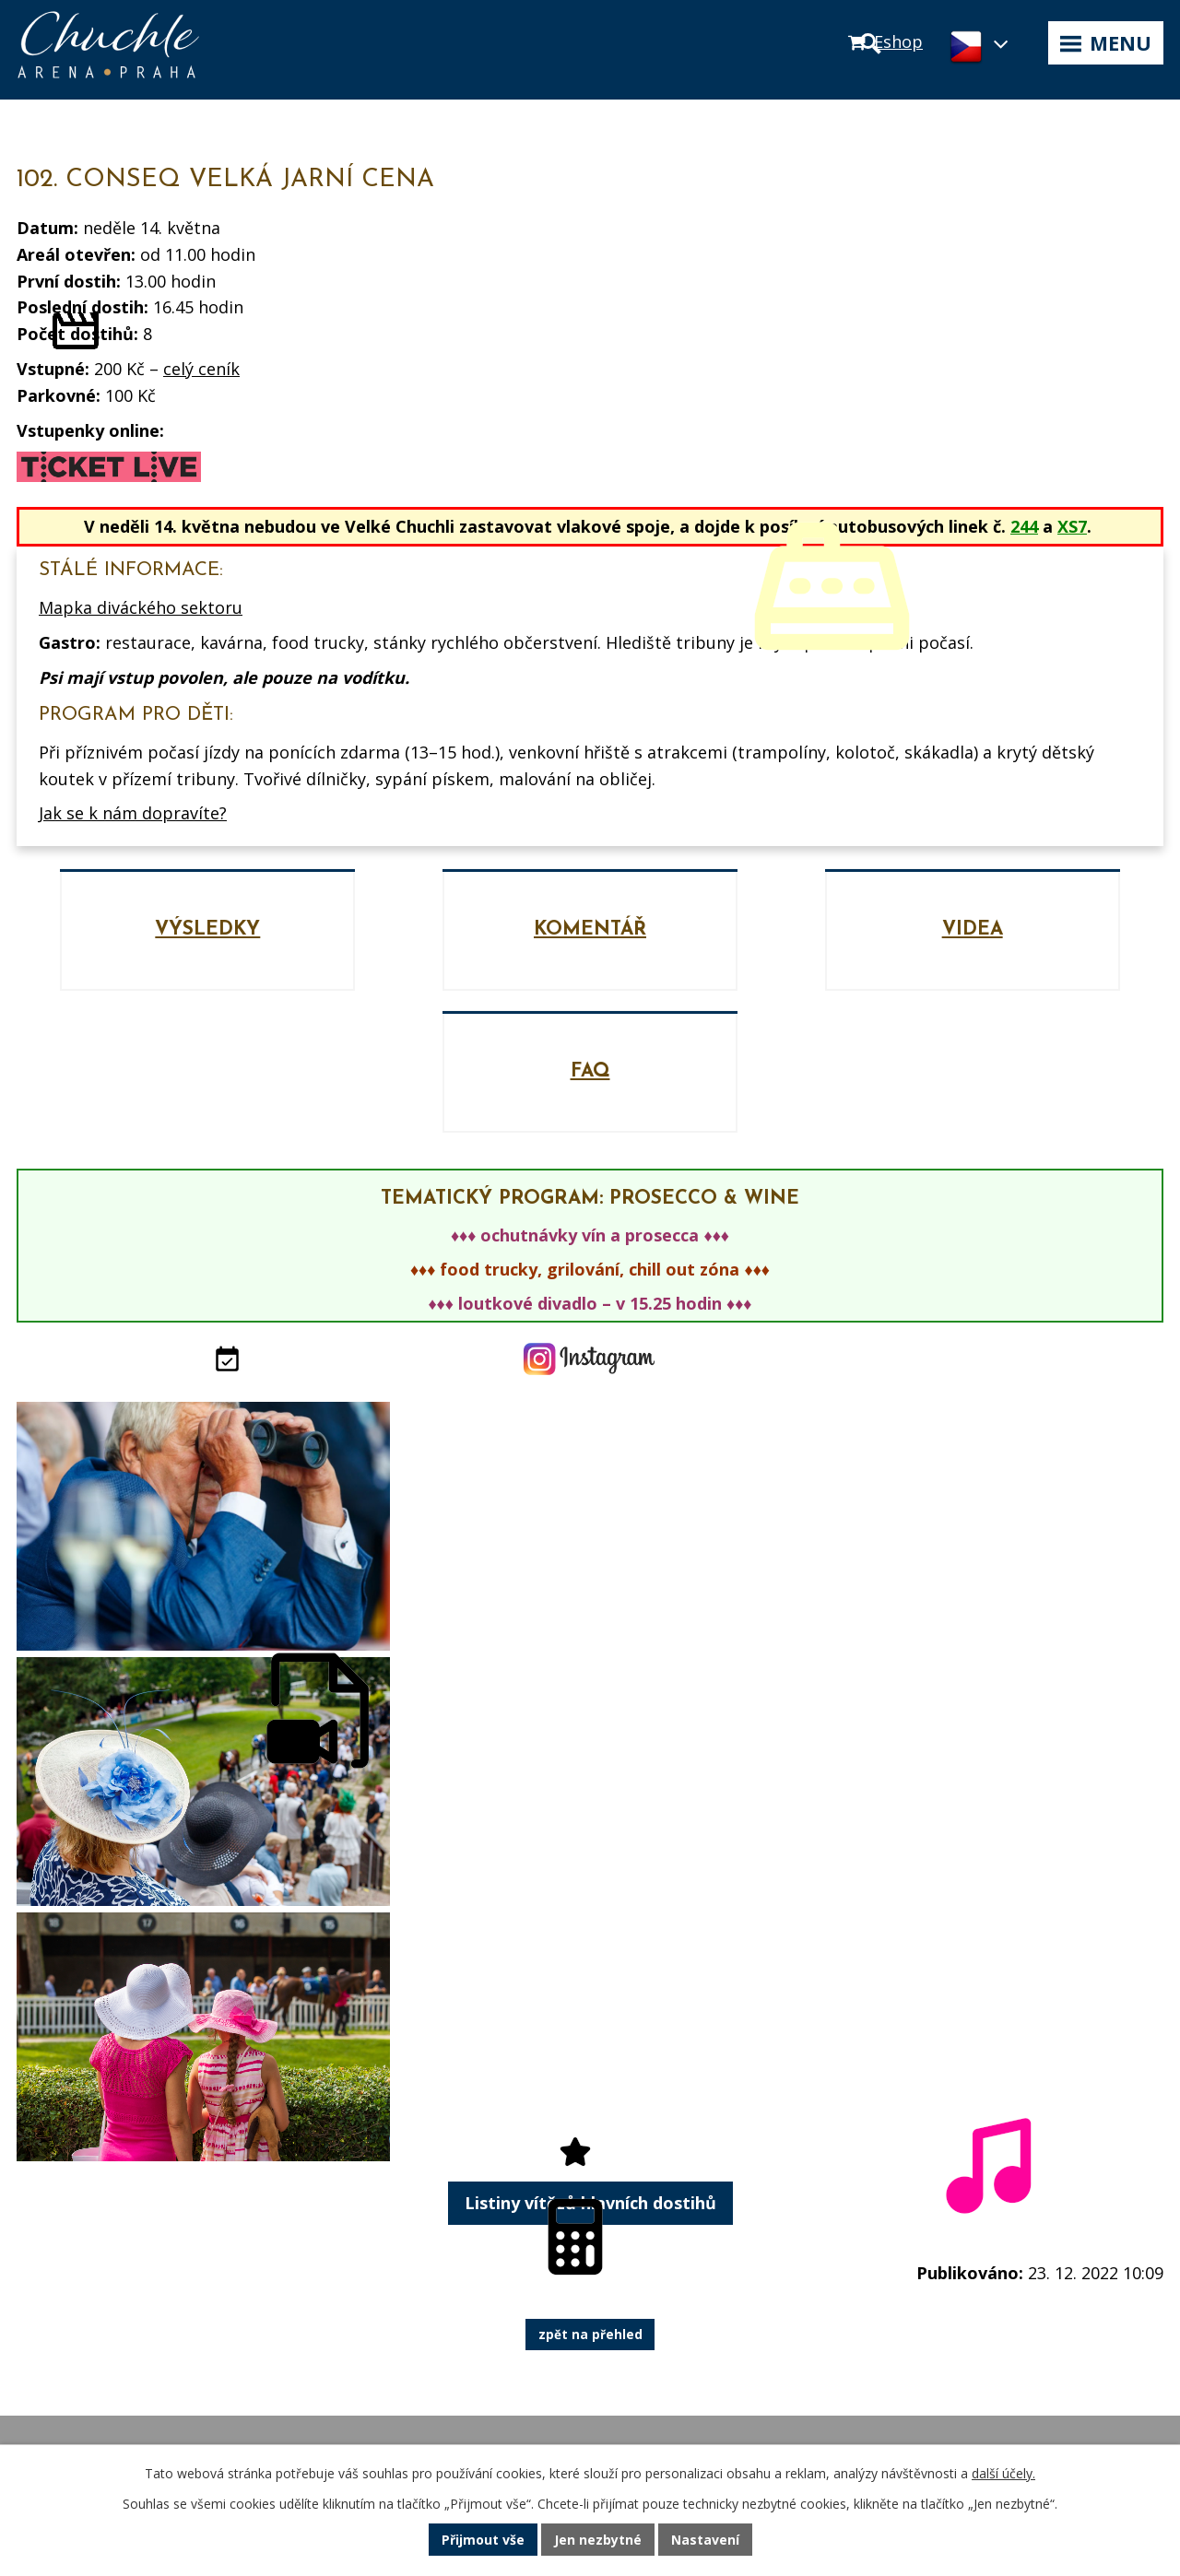 Image resolution: width=1180 pixels, height=2576 pixels. Describe the element at coordinates (320, 1711) in the screenshot. I see `open a video file` at that location.